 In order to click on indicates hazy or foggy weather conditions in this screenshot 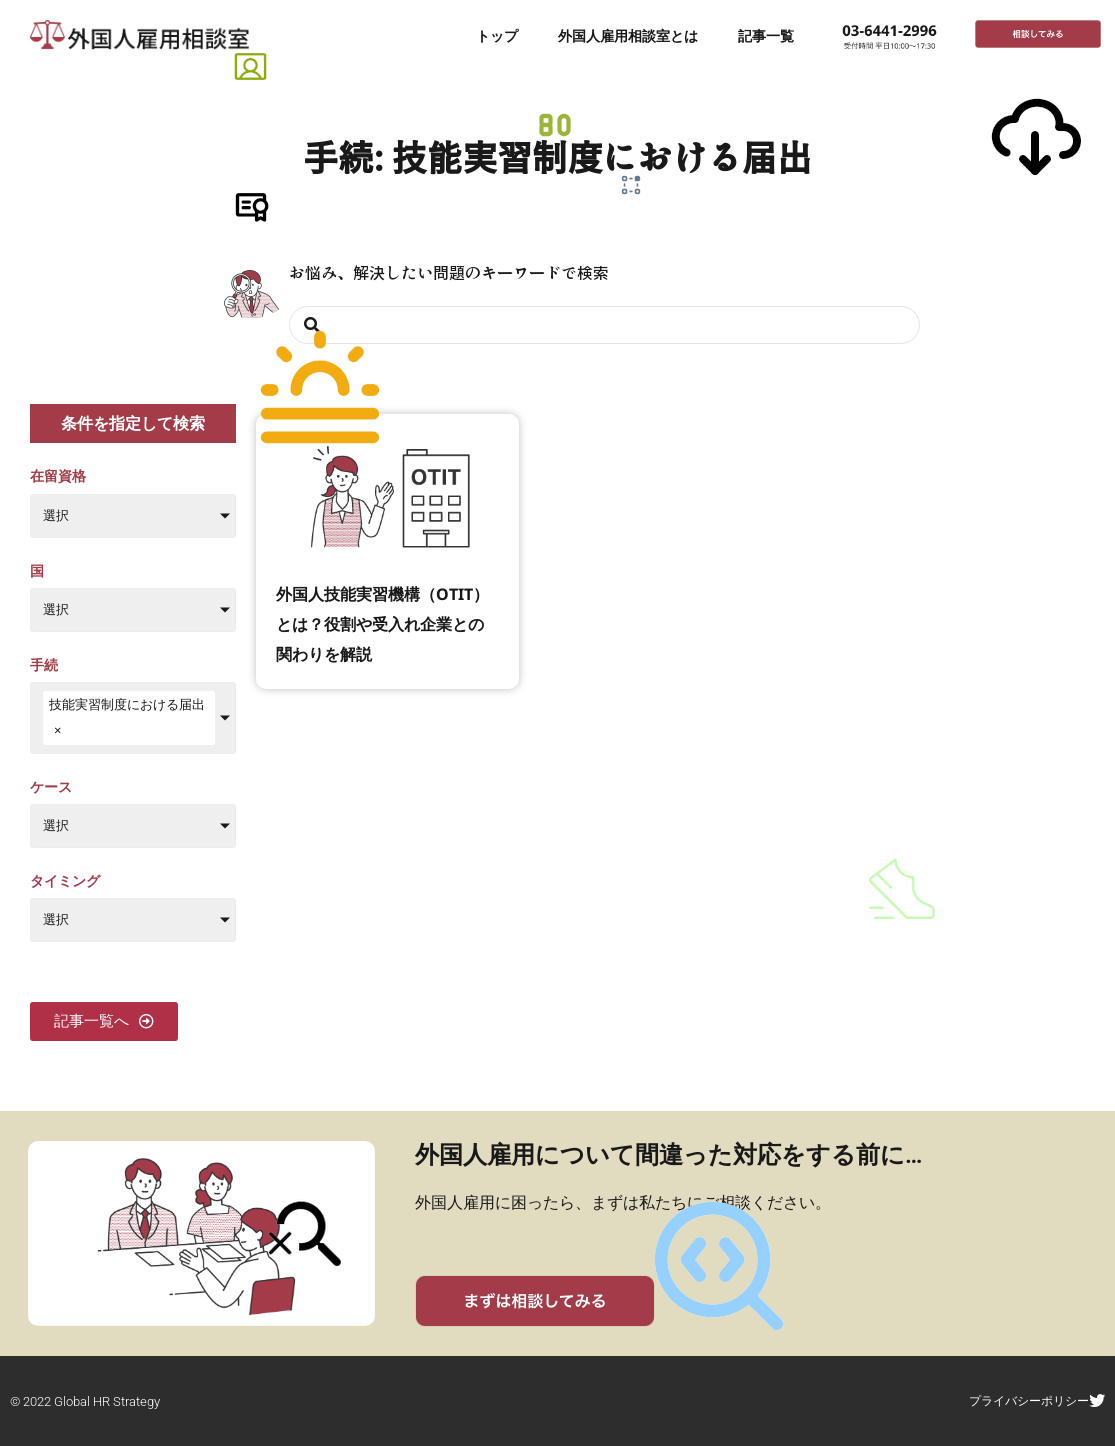, I will do `click(320, 390)`.